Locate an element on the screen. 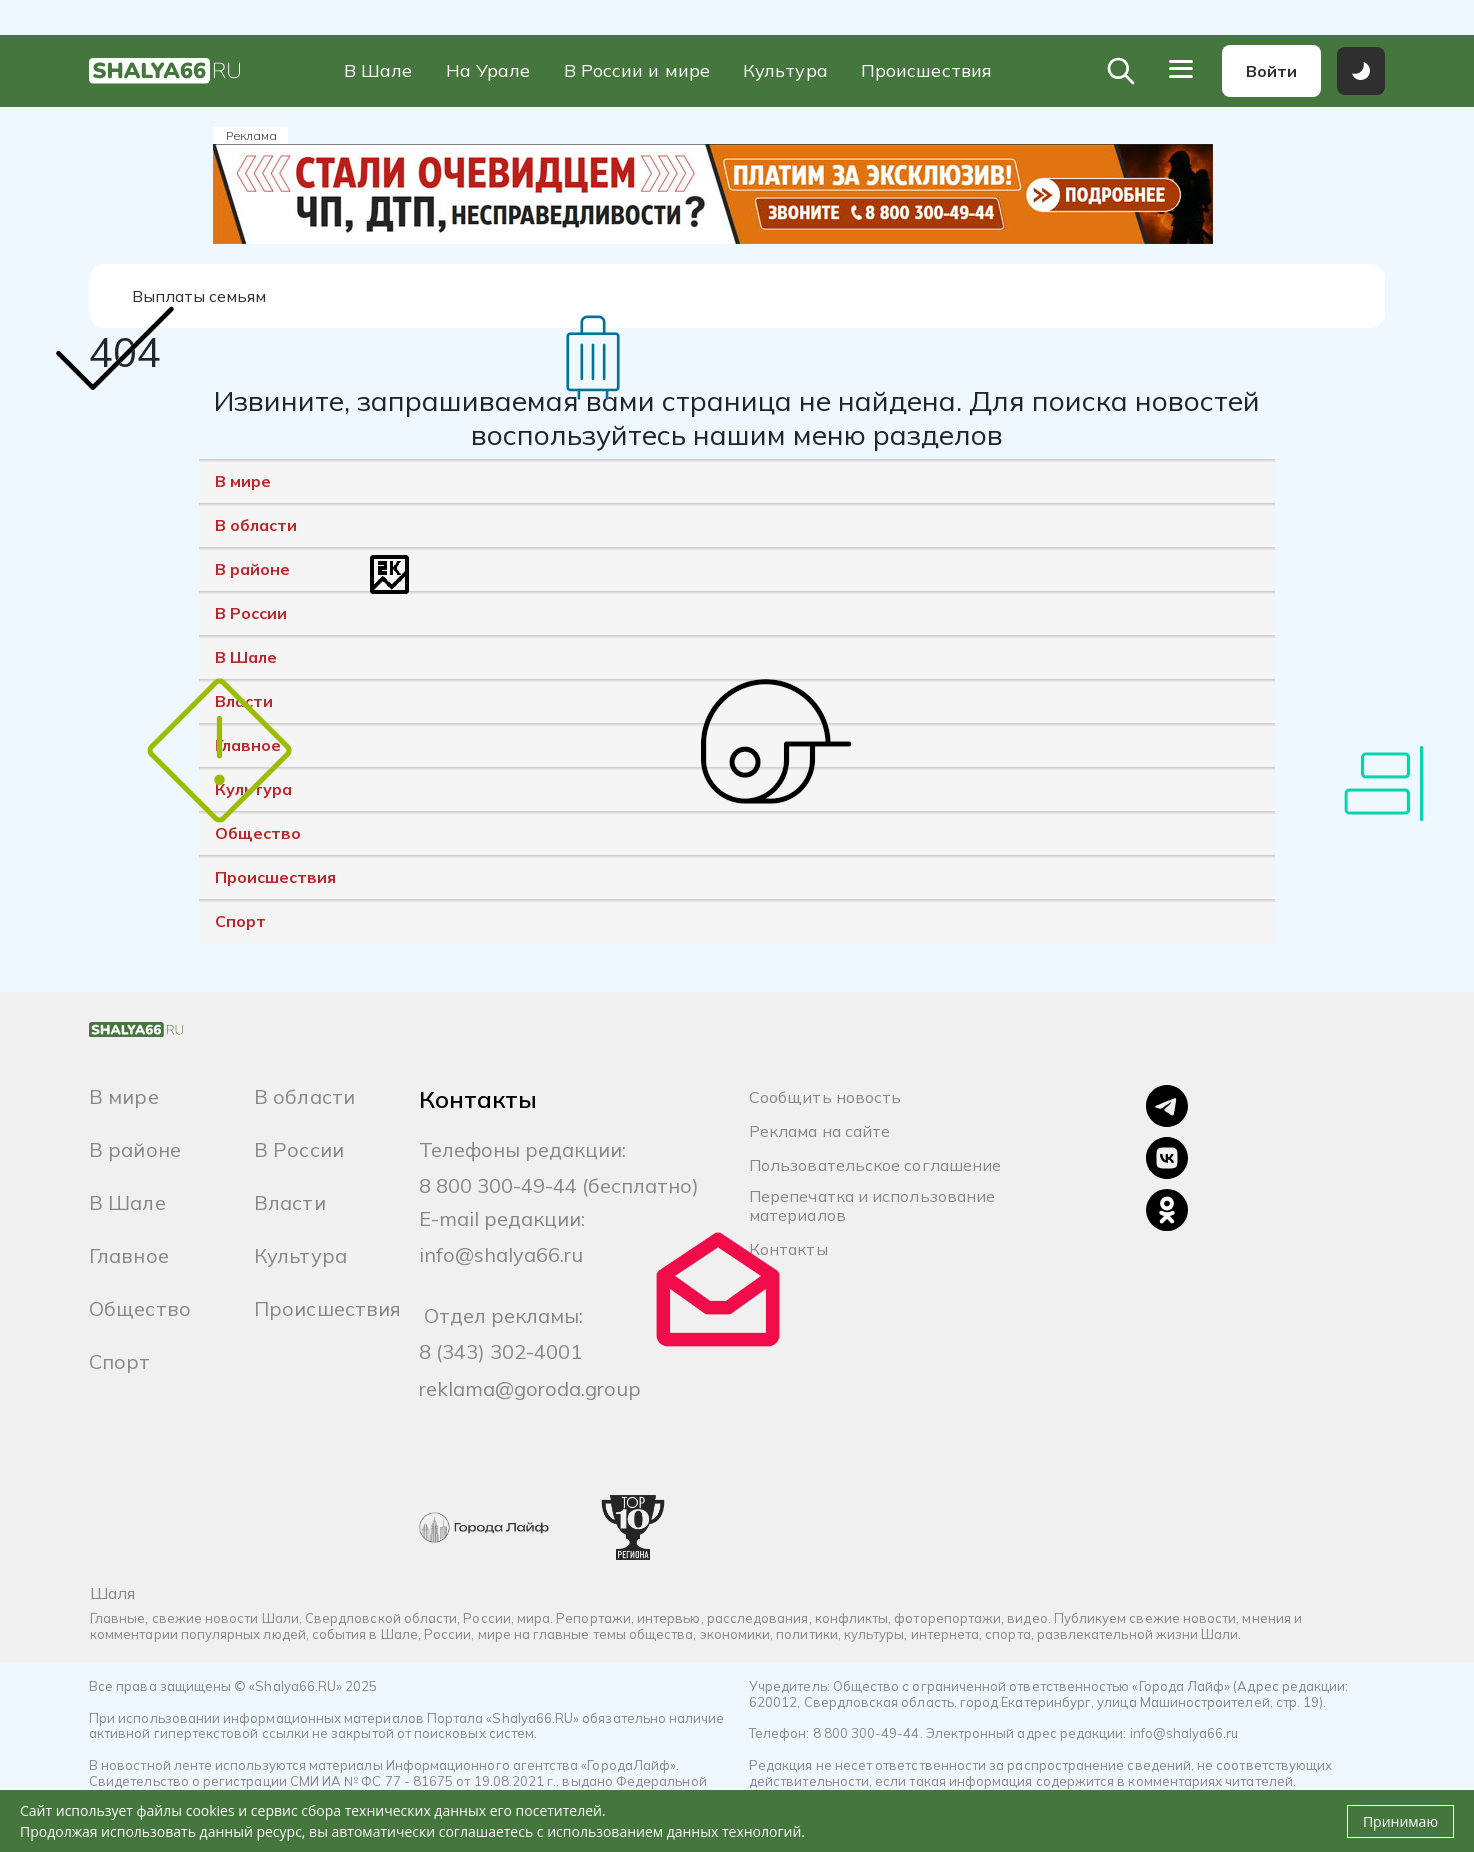 Image resolution: width=1474 pixels, height=1852 pixels. confirm or submit an action is located at coordinates (112, 343).